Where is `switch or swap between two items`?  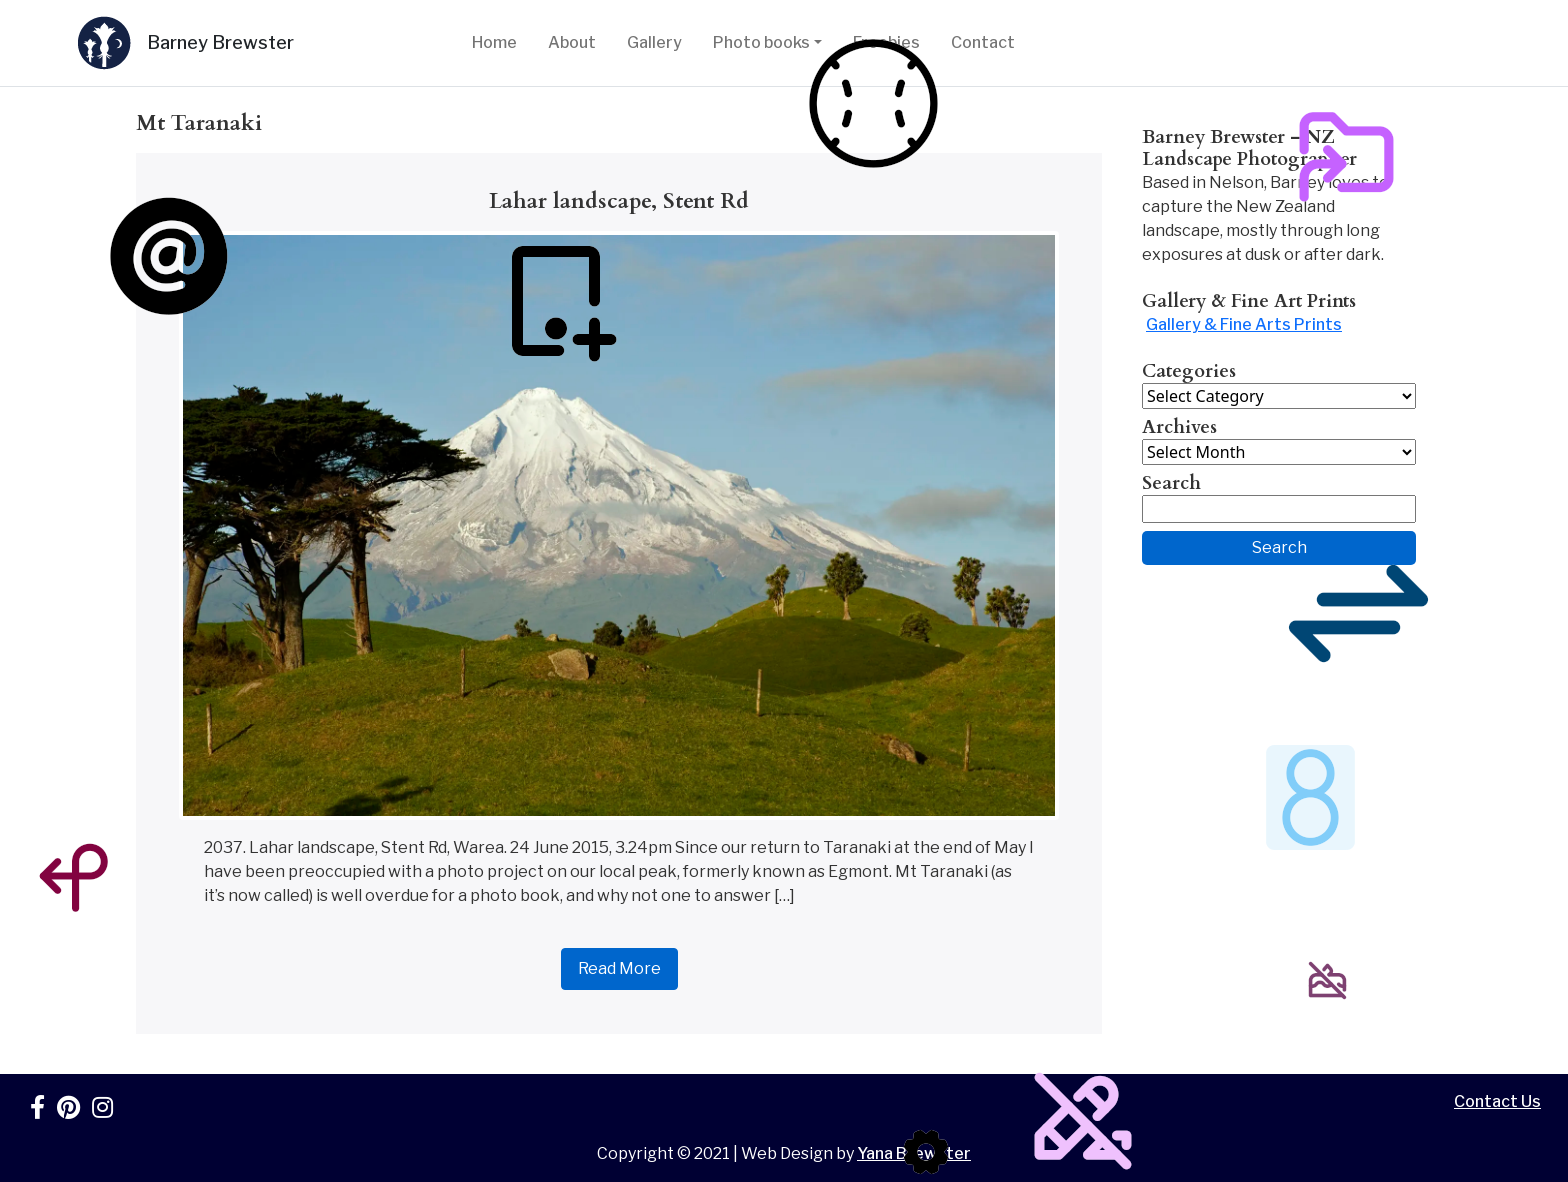
switch or swap between two items is located at coordinates (1358, 613).